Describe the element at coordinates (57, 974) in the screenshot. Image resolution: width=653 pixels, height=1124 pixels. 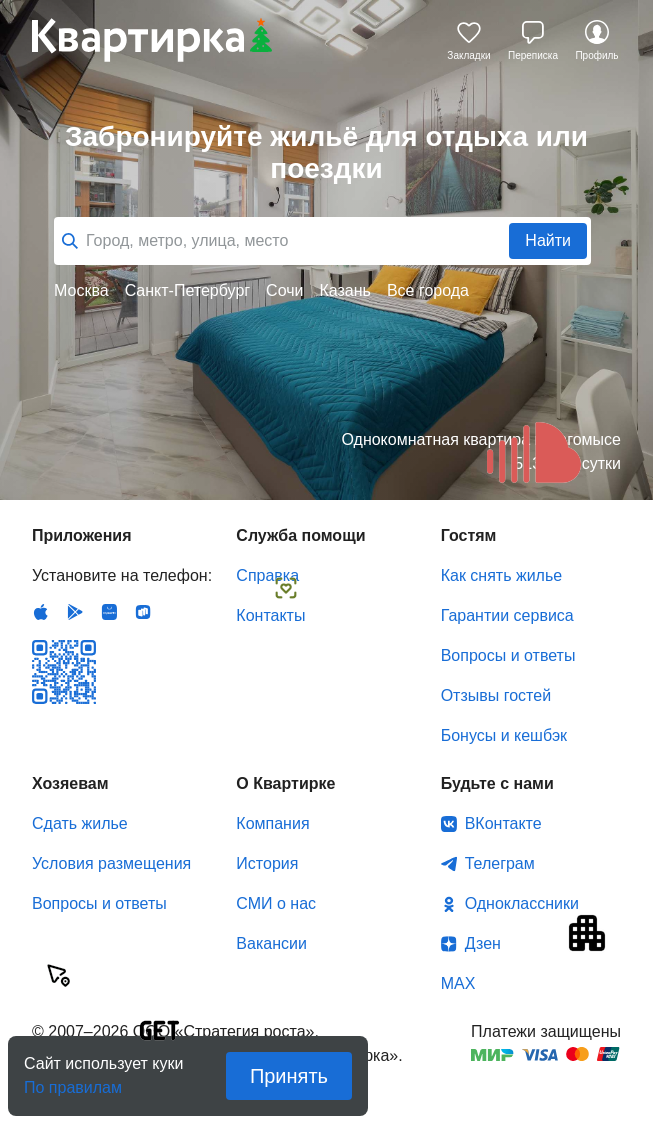
I see `pin cursor location on map` at that location.